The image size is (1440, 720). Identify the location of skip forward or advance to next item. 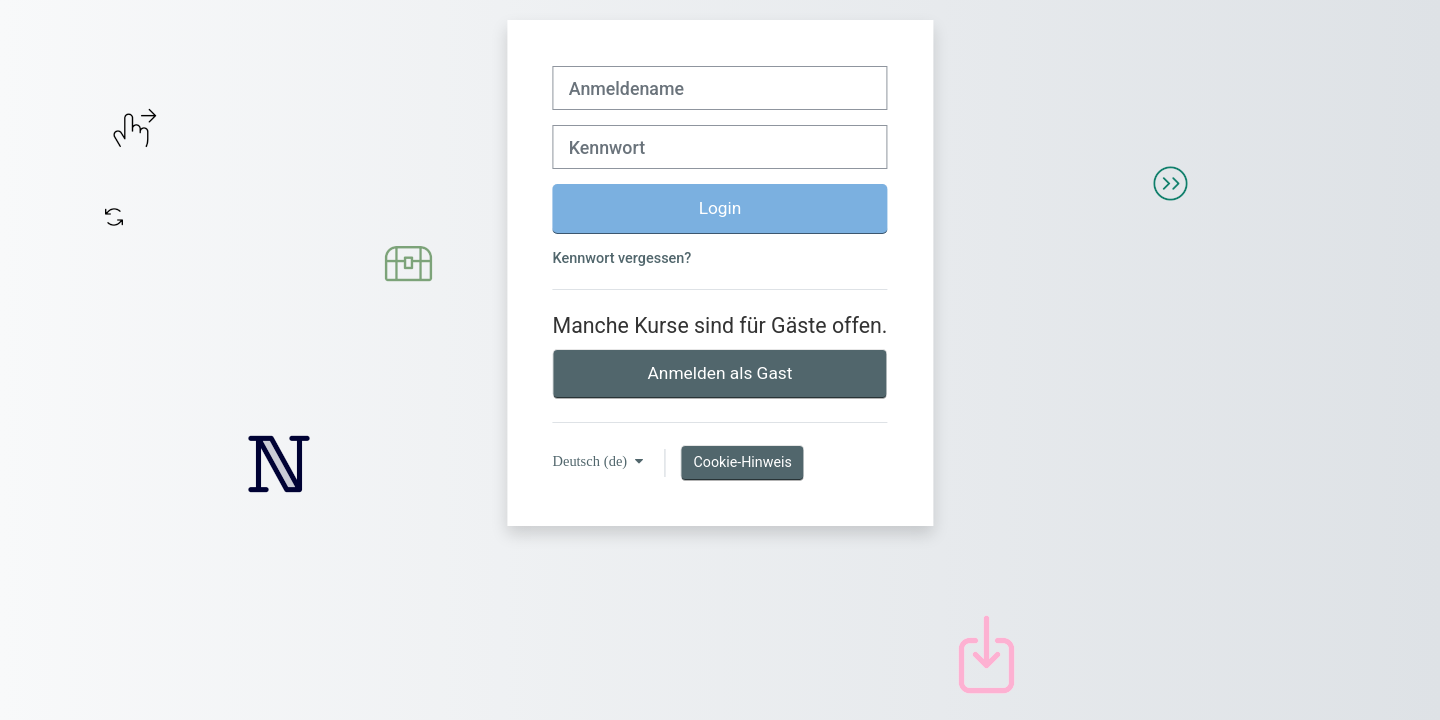
(1170, 183).